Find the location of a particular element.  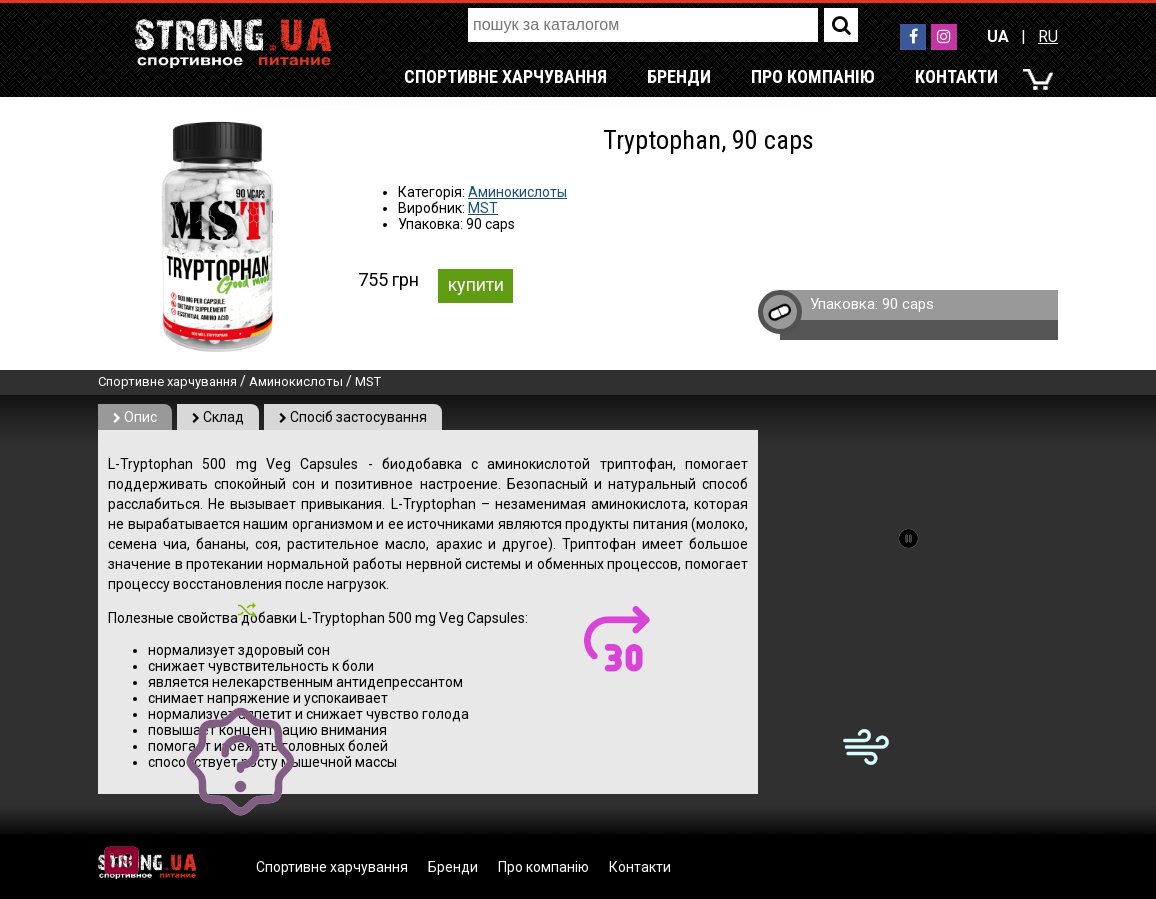

skip forward 30 seconds is located at coordinates (618, 640).